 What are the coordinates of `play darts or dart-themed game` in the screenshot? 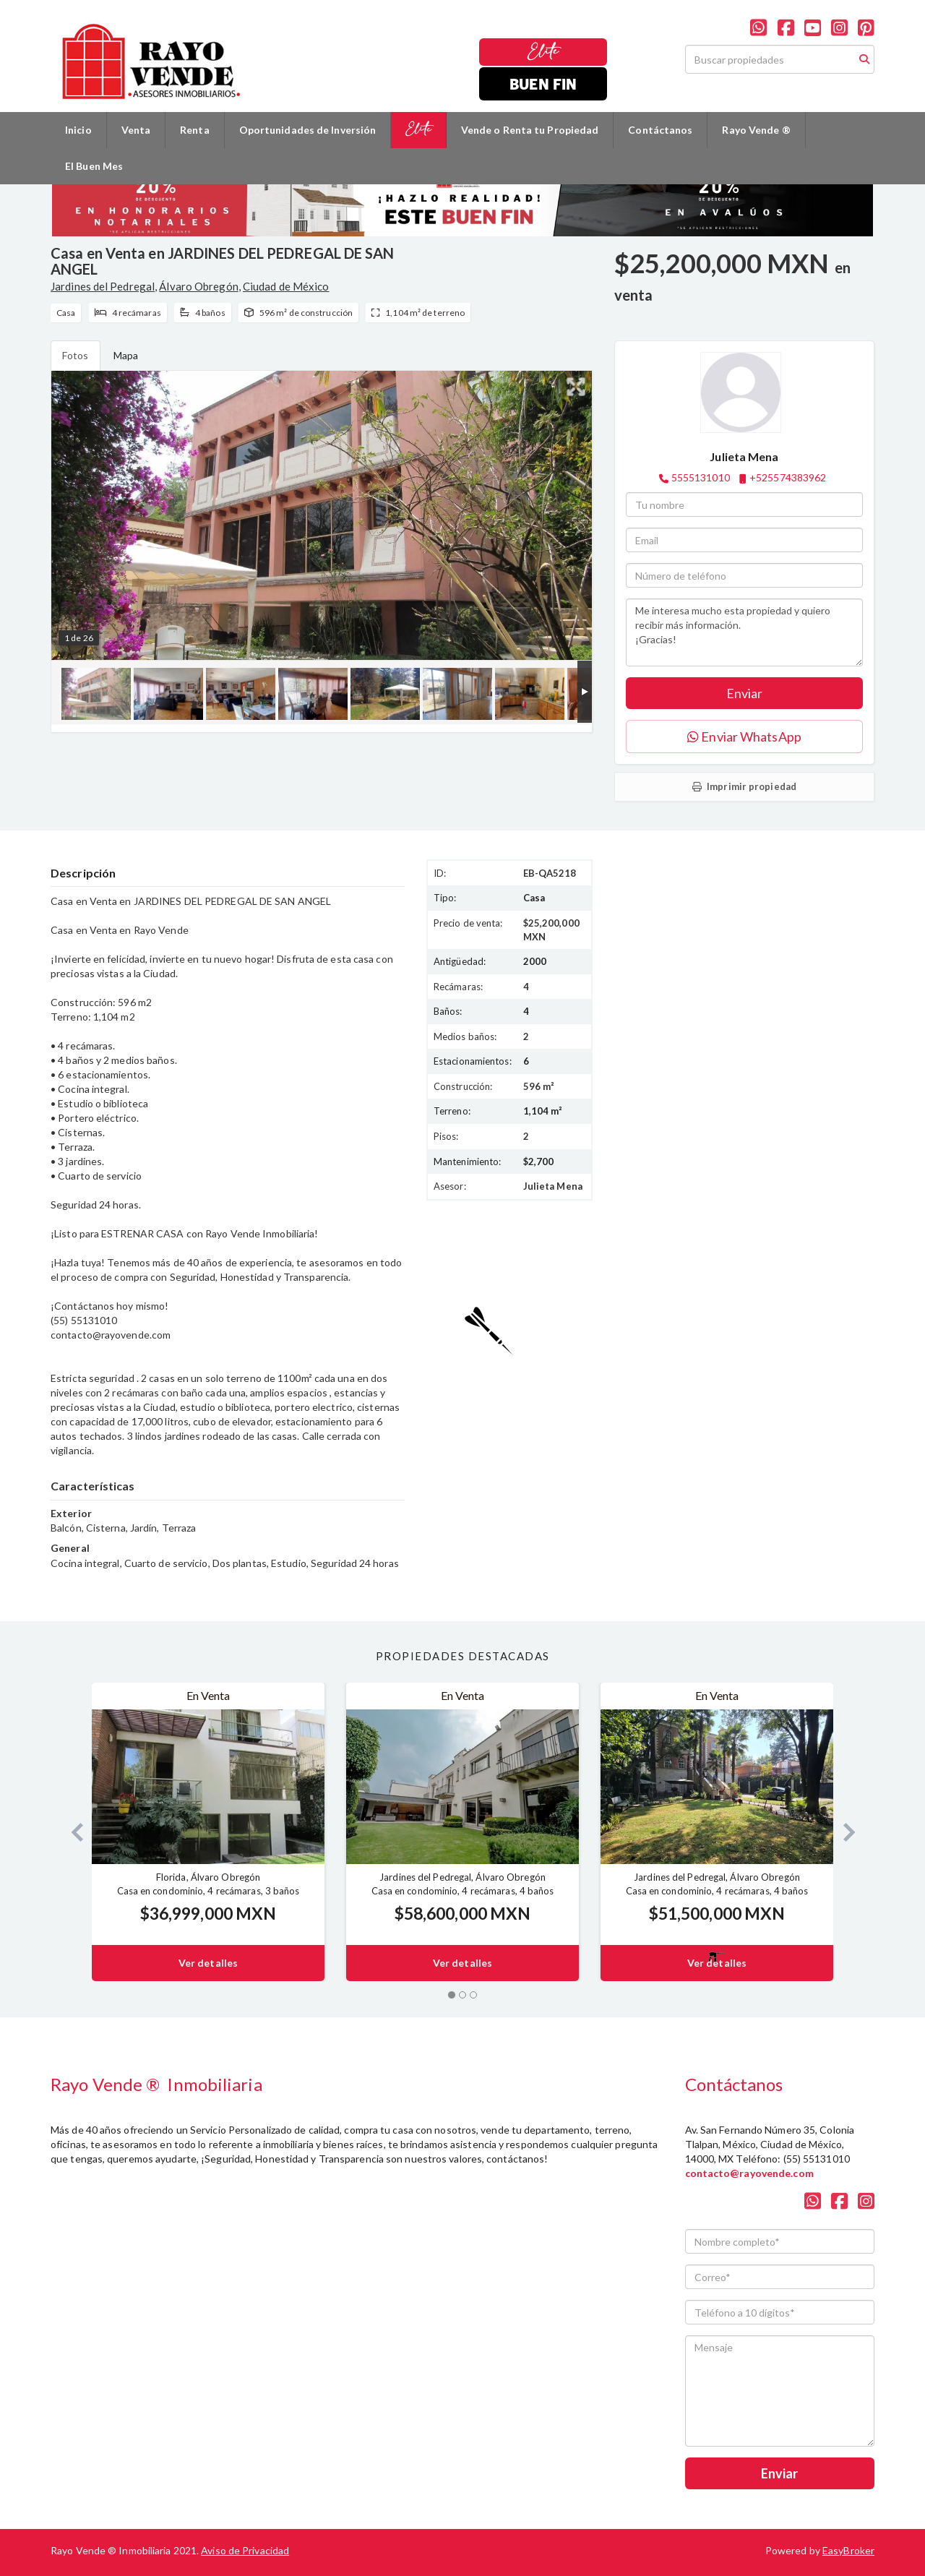 It's located at (489, 1331).